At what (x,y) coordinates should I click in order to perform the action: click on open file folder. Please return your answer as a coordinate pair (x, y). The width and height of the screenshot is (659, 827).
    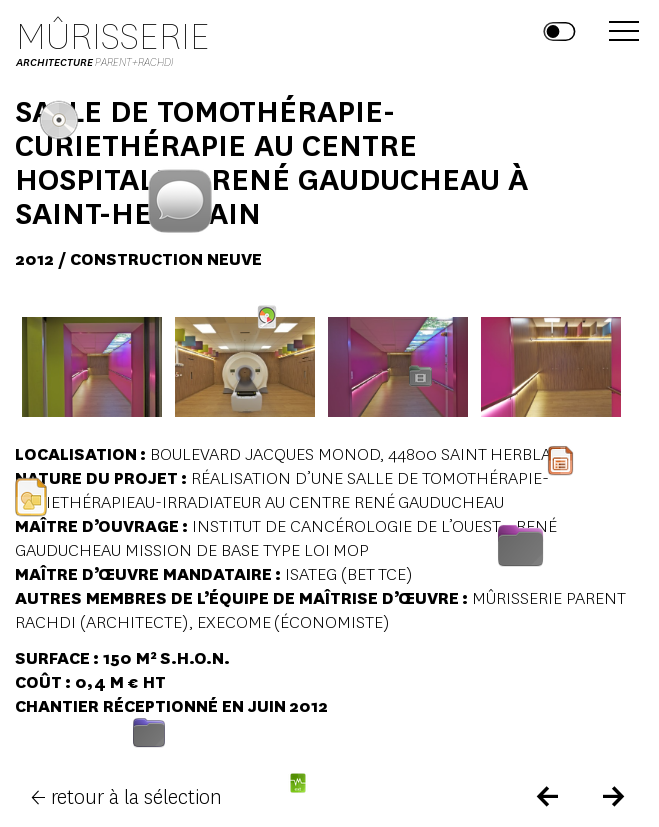
    Looking at the image, I should click on (520, 545).